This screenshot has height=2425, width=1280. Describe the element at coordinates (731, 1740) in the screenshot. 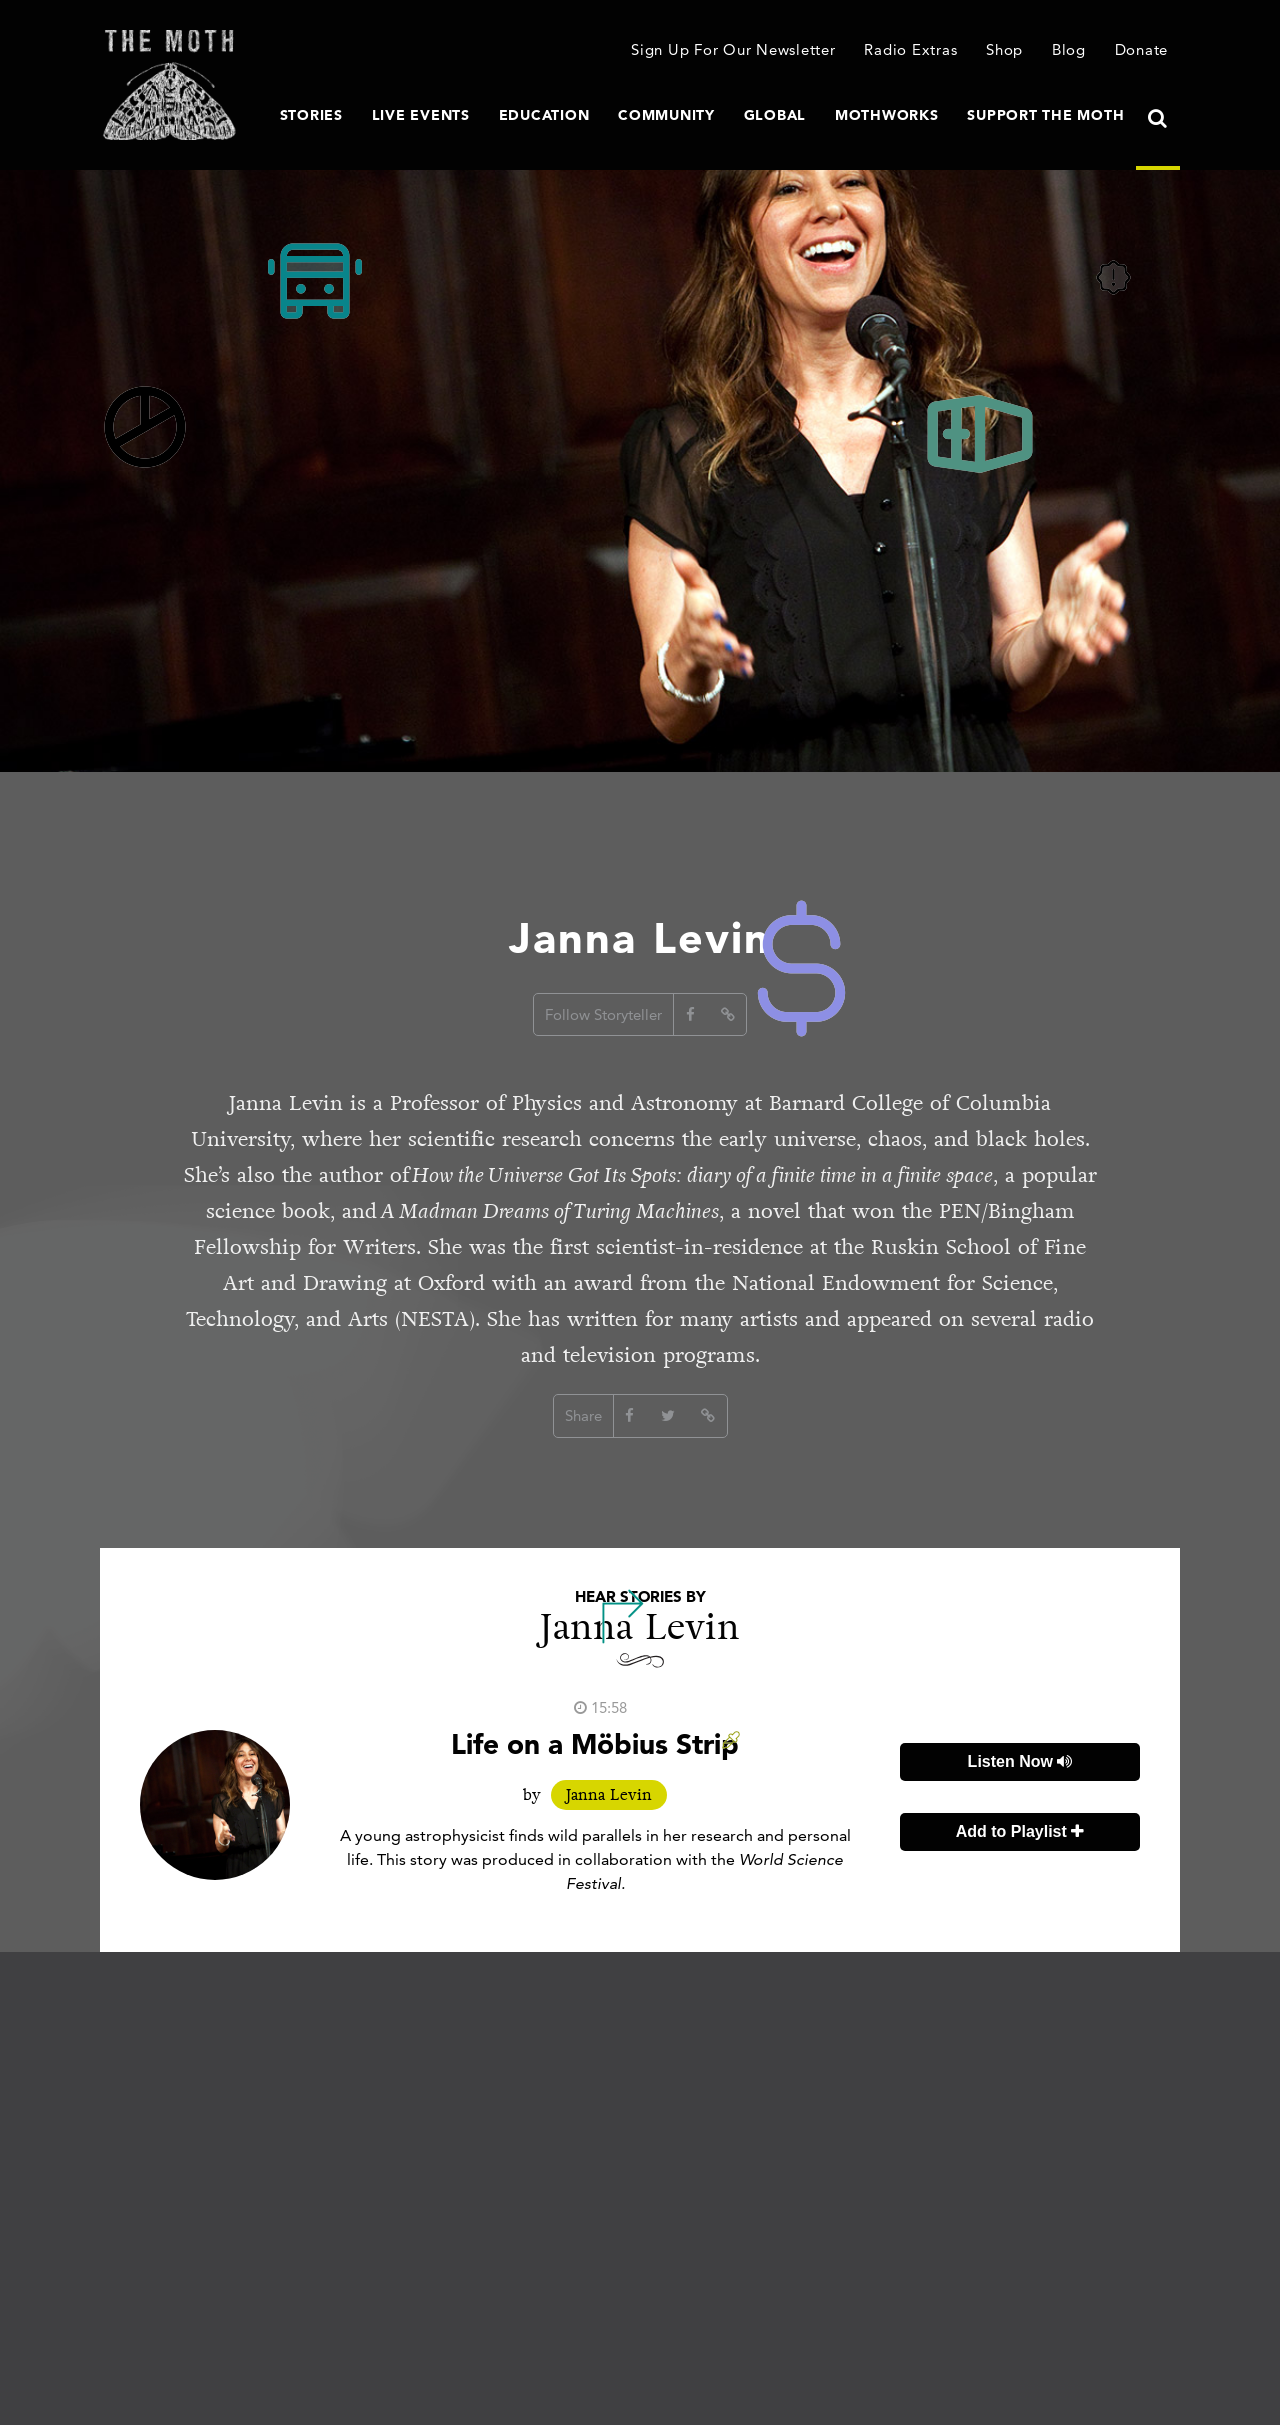

I see `pick a color from the screen` at that location.